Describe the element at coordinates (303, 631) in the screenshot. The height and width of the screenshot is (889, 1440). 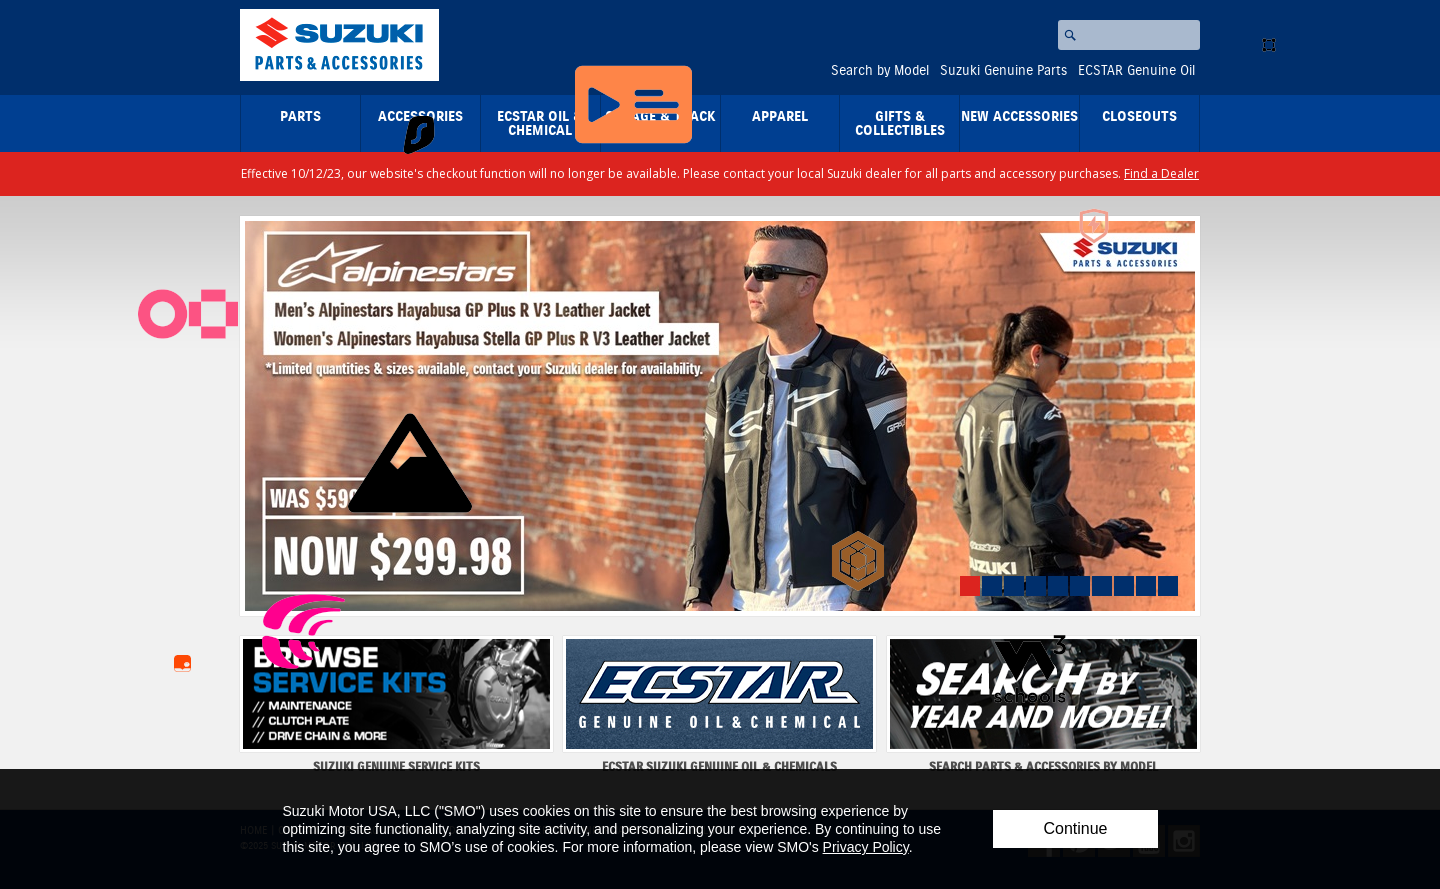
I see `Crowdin localization platform logo` at that location.